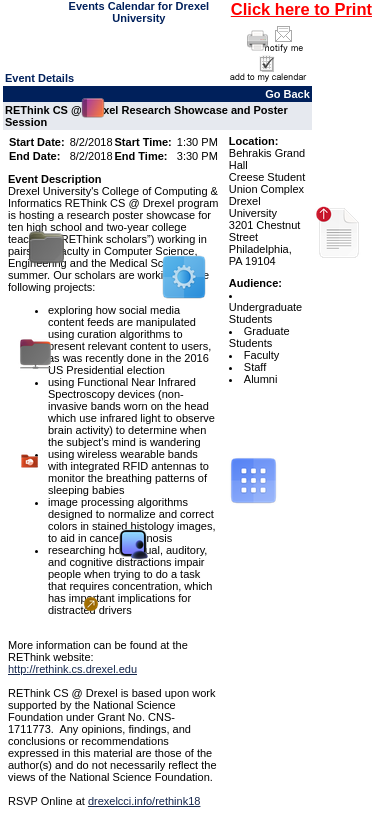 This screenshot has width=375, height=834. Describe the element at coordinates (184, 277) in the screenshot. I see `access system application settings` at that location.